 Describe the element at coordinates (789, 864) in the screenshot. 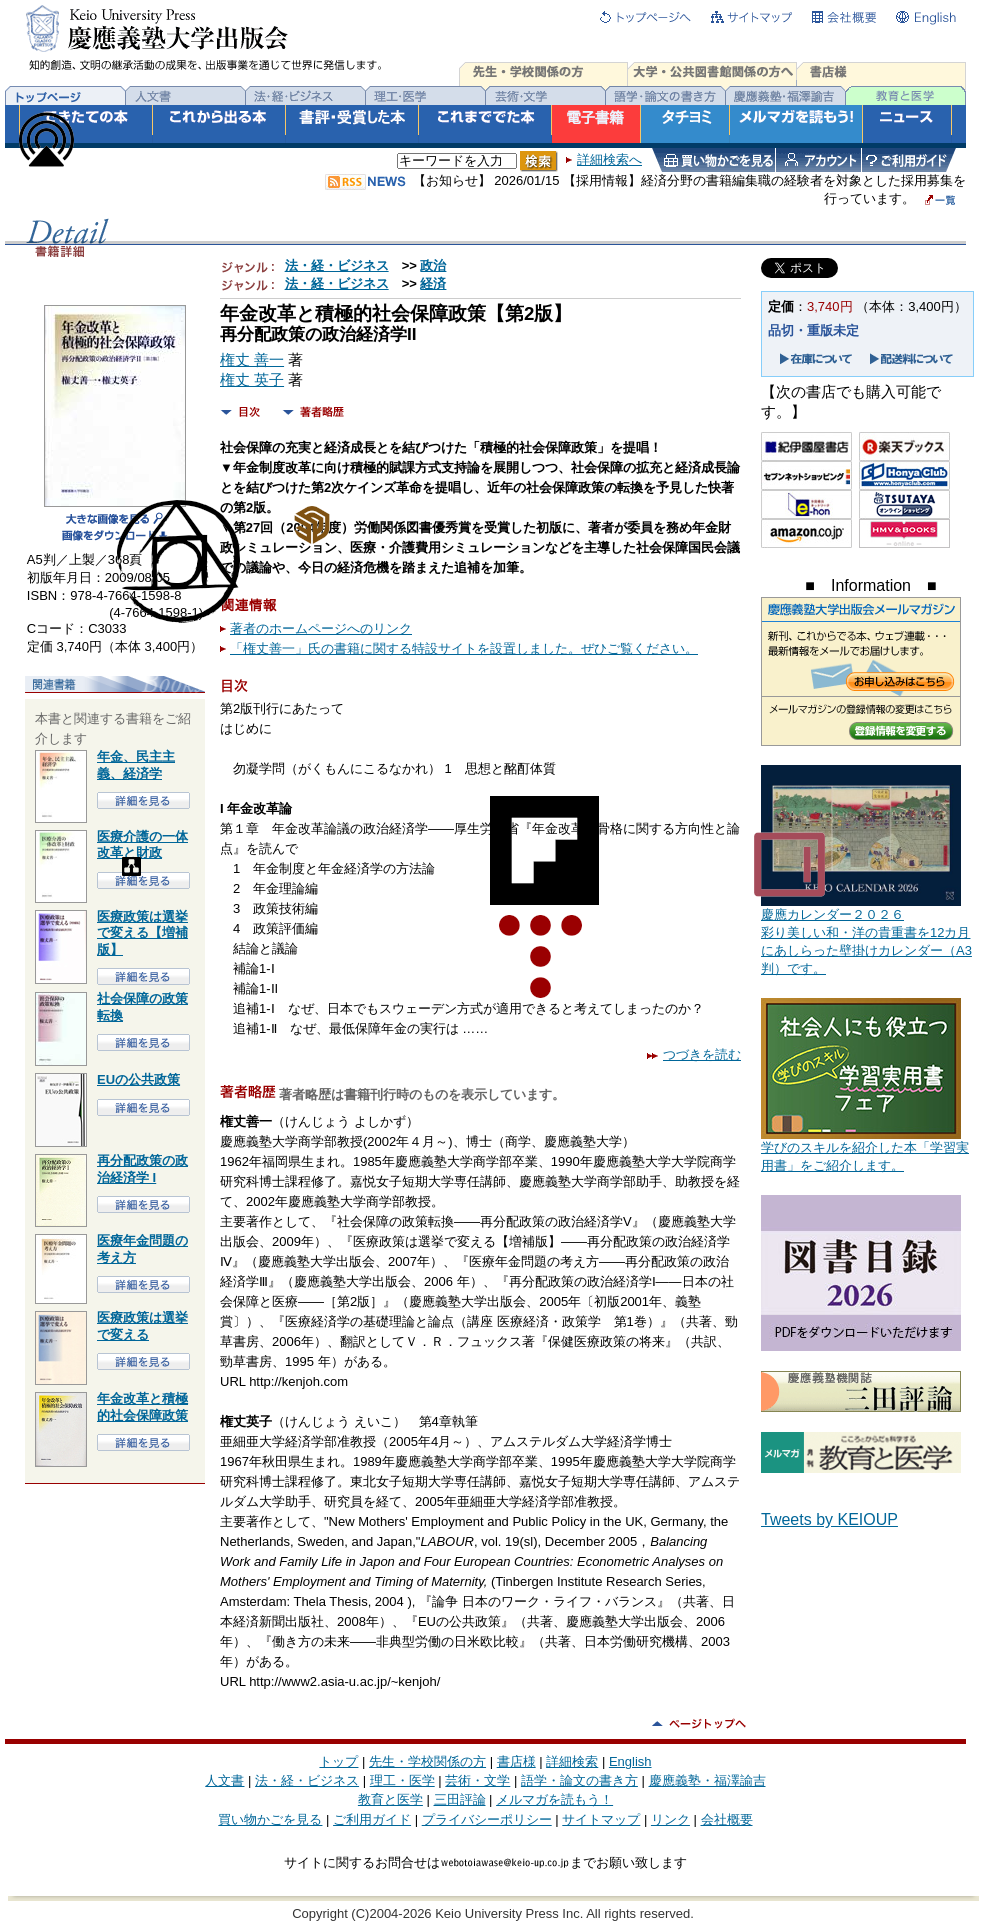

I see `switch to right sidebar layout` at that location.